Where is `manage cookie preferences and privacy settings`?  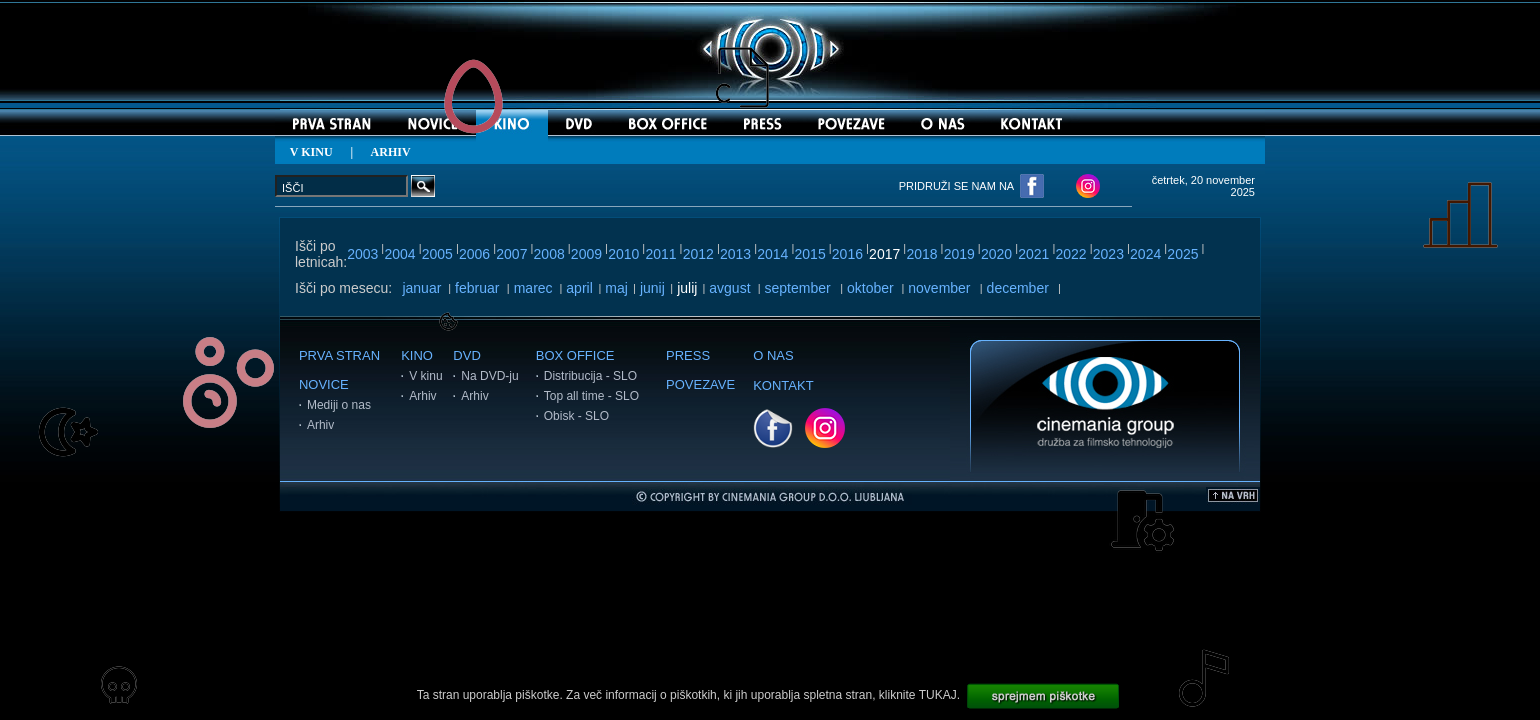
manage cookie preferences and privacy settings is located at coordinates (448, 321).